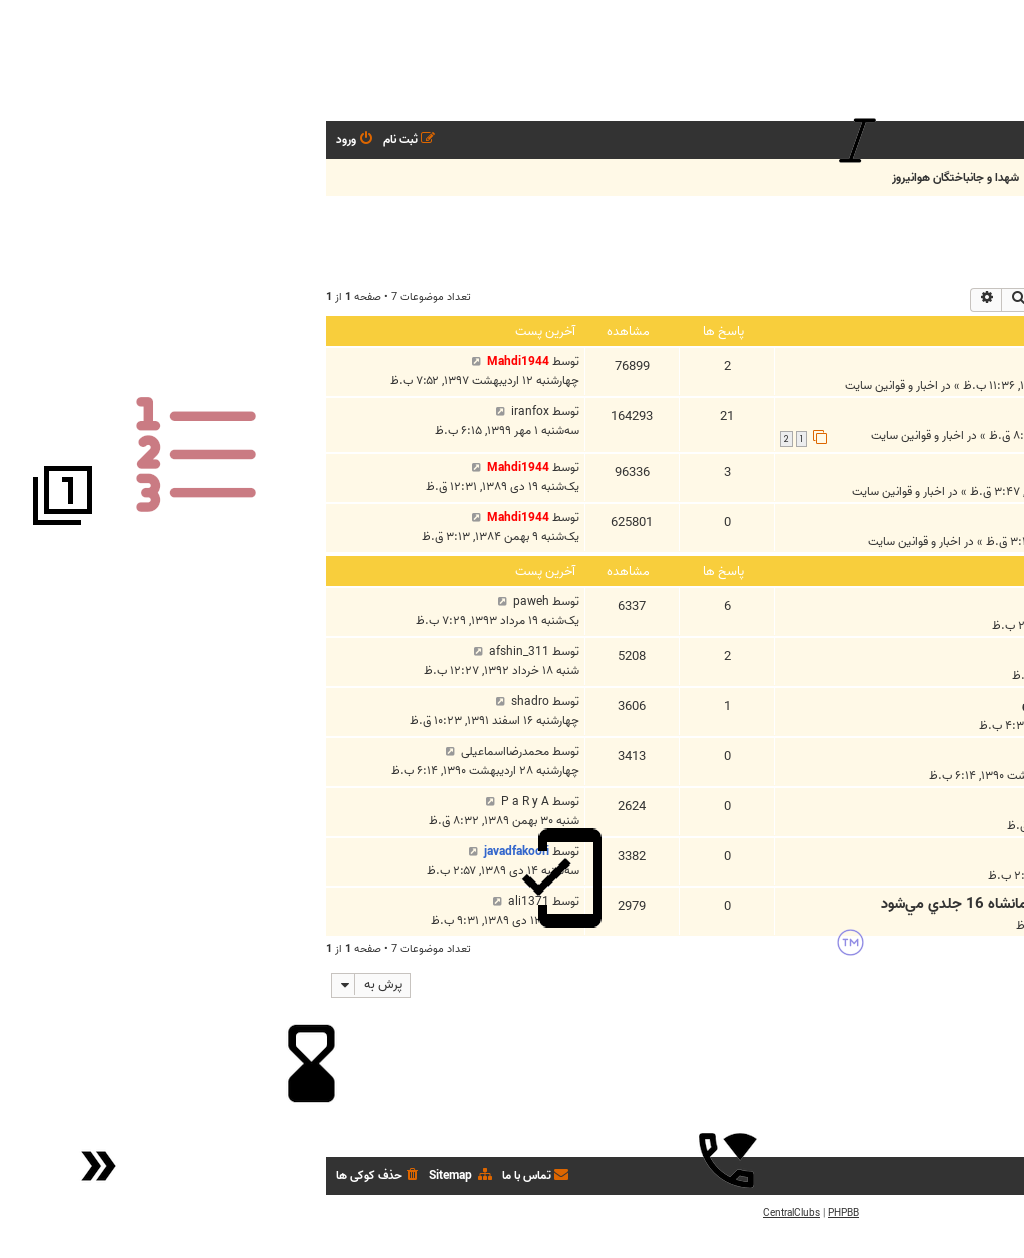 Image resolution: width=1024 pixels, height=1258 pixels. What do you see at coordinates (311, 1063) in the screenshot?
I see `indicates time remaining or countdown in progress` at bounding box center [311, 1063].